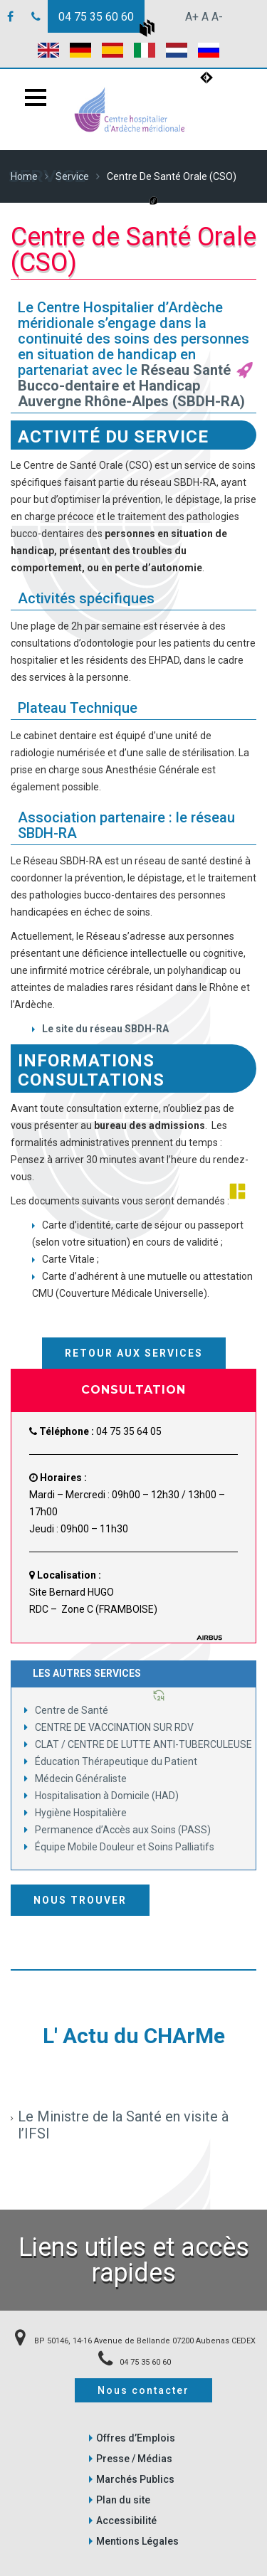 This screenshot has width=267, height=2576. I want to click on switch to grid layout view, so click(237, 1191).